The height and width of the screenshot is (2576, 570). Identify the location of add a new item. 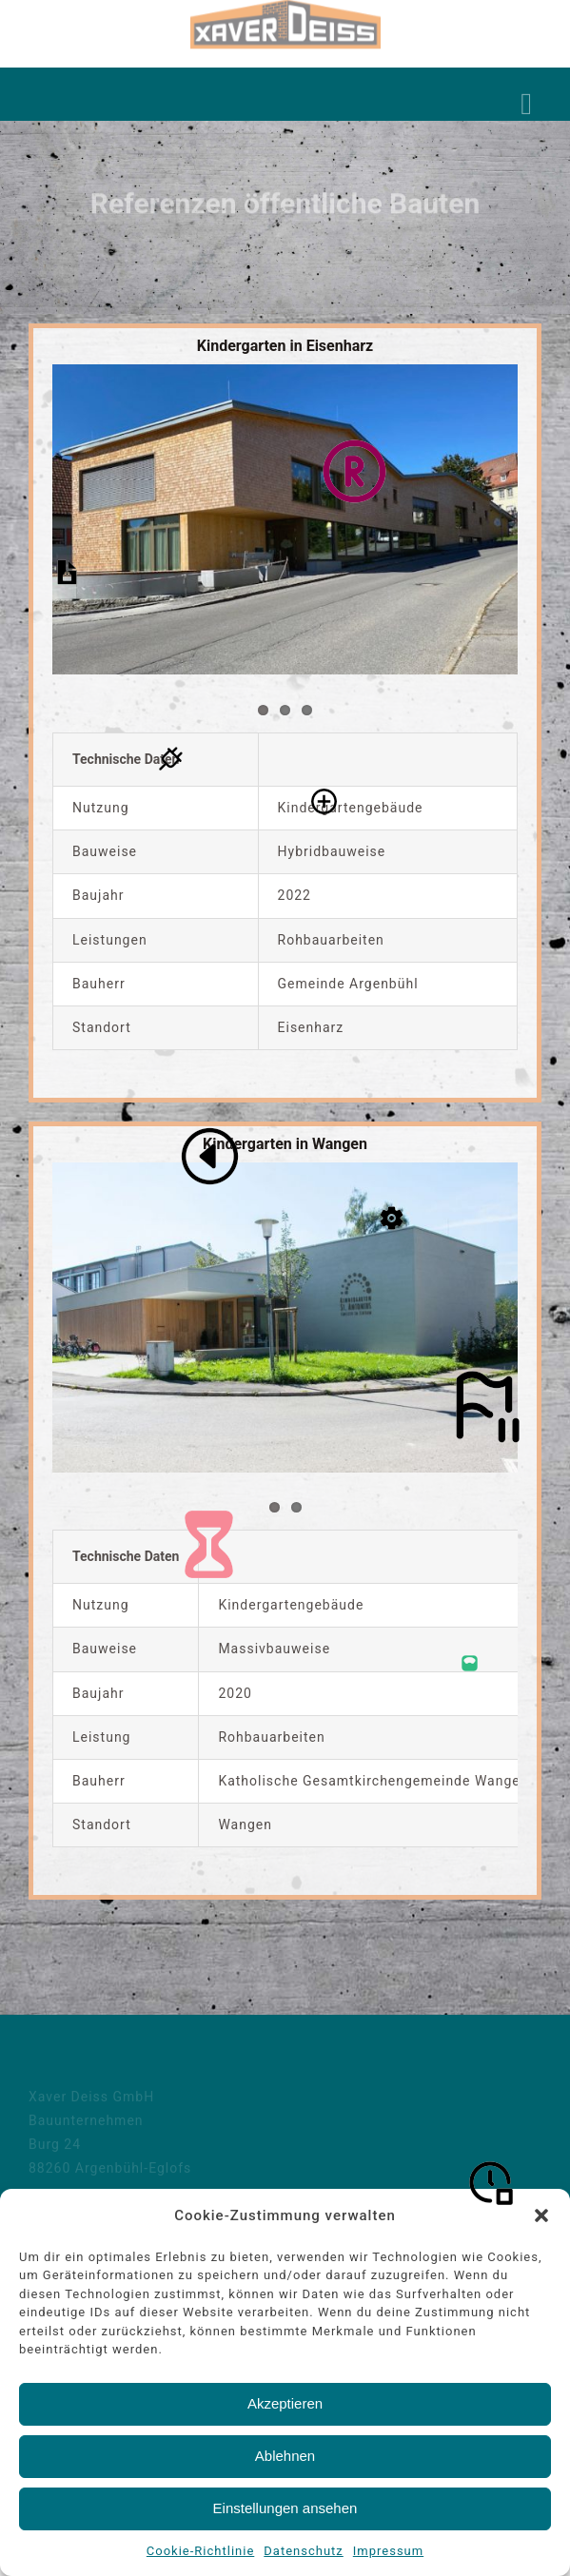
(324, 801).